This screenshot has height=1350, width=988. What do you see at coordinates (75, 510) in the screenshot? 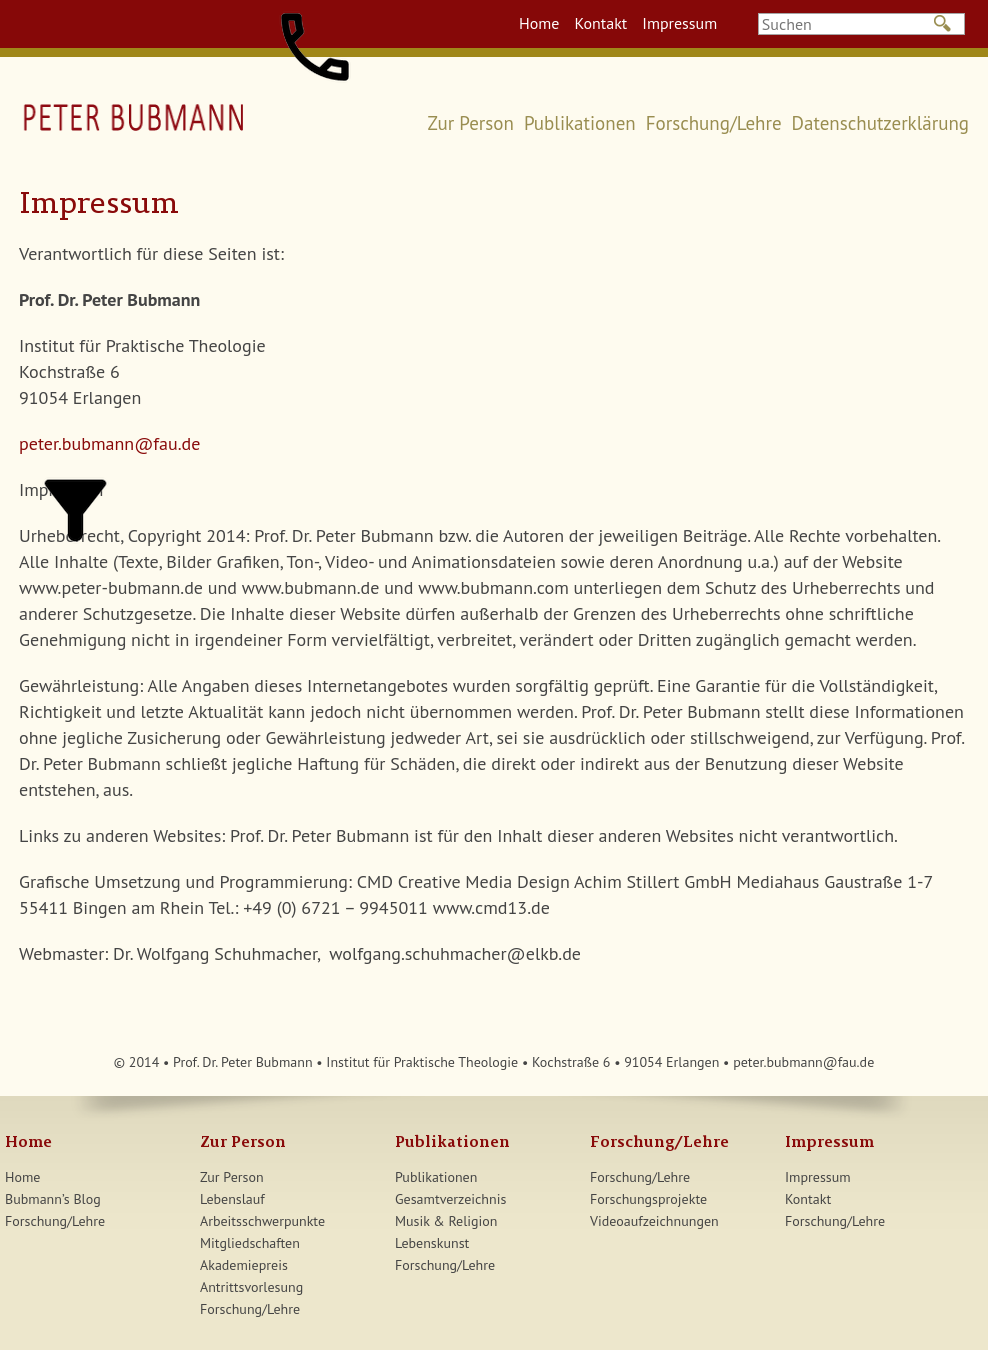
I see `filter or sort content` at bounding box center [75, 510].